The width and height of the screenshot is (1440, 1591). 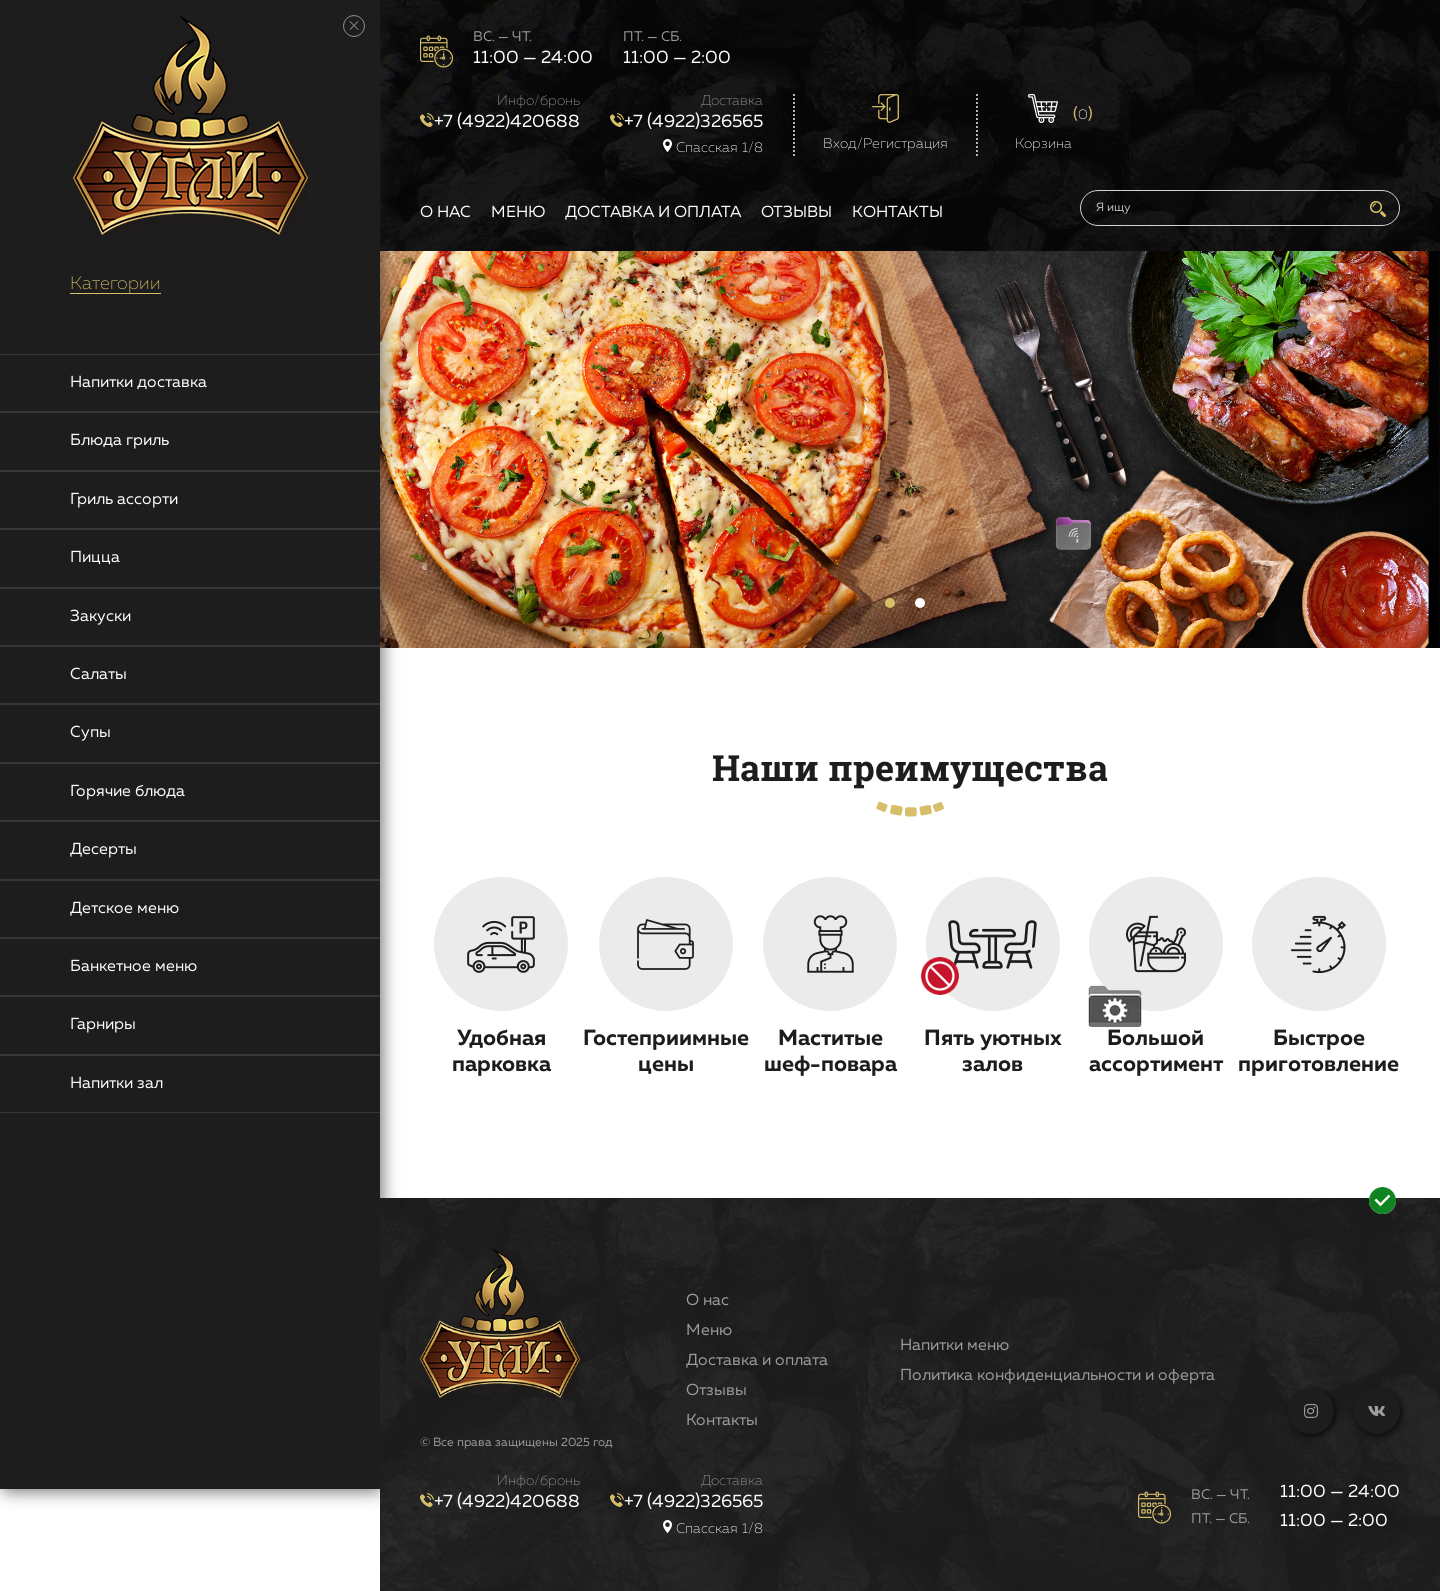 I want to click on view smart folder with automated rules, so click(x=1115, y=1006).